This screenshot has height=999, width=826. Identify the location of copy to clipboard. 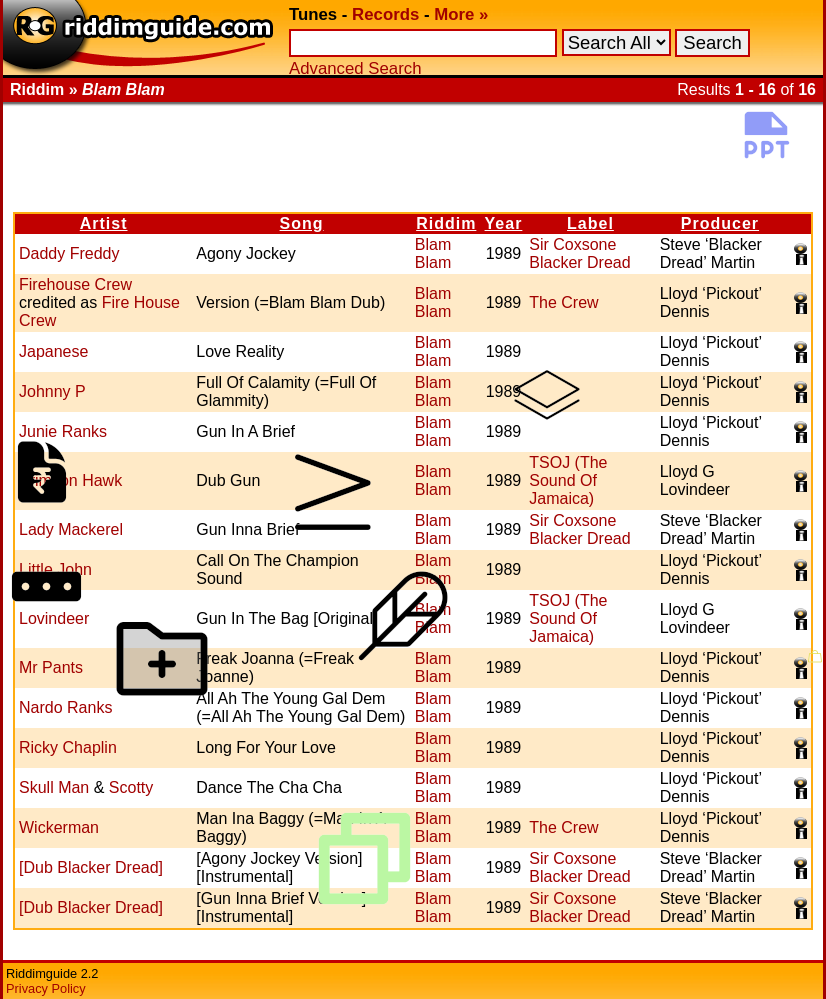
(364, 858).